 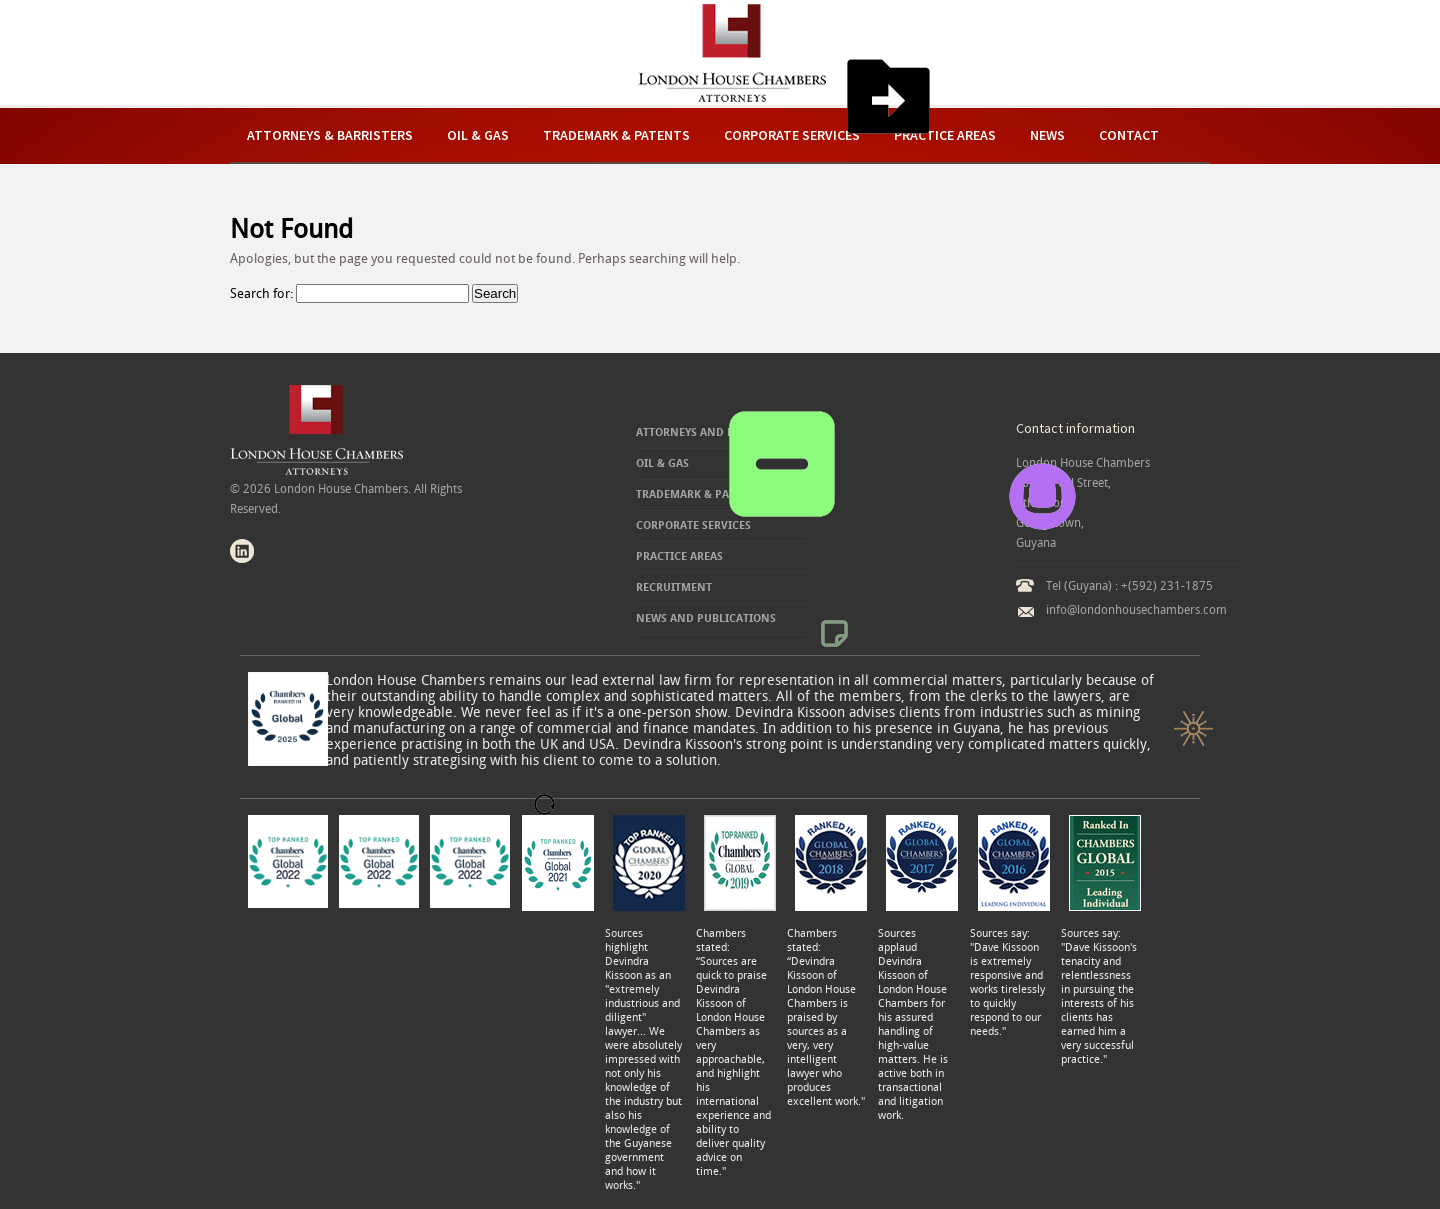 What do you see at coordinates (1042, 496) in the screenshot?
I see `umbraco CMS logo` at bounding box center [1042, 496].